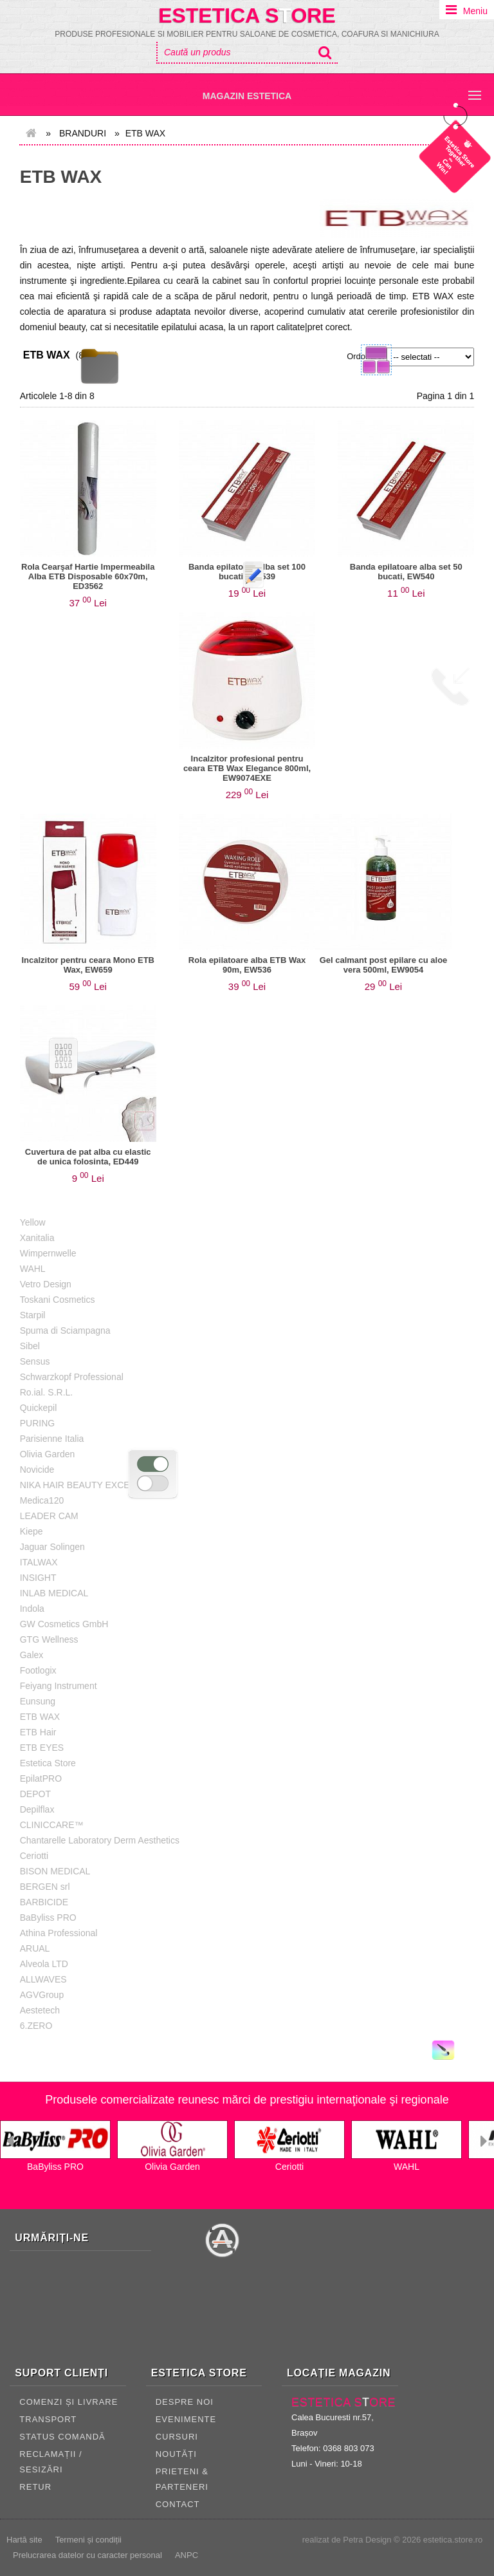  I want to click on select all items in the current view, so click(376, 360).